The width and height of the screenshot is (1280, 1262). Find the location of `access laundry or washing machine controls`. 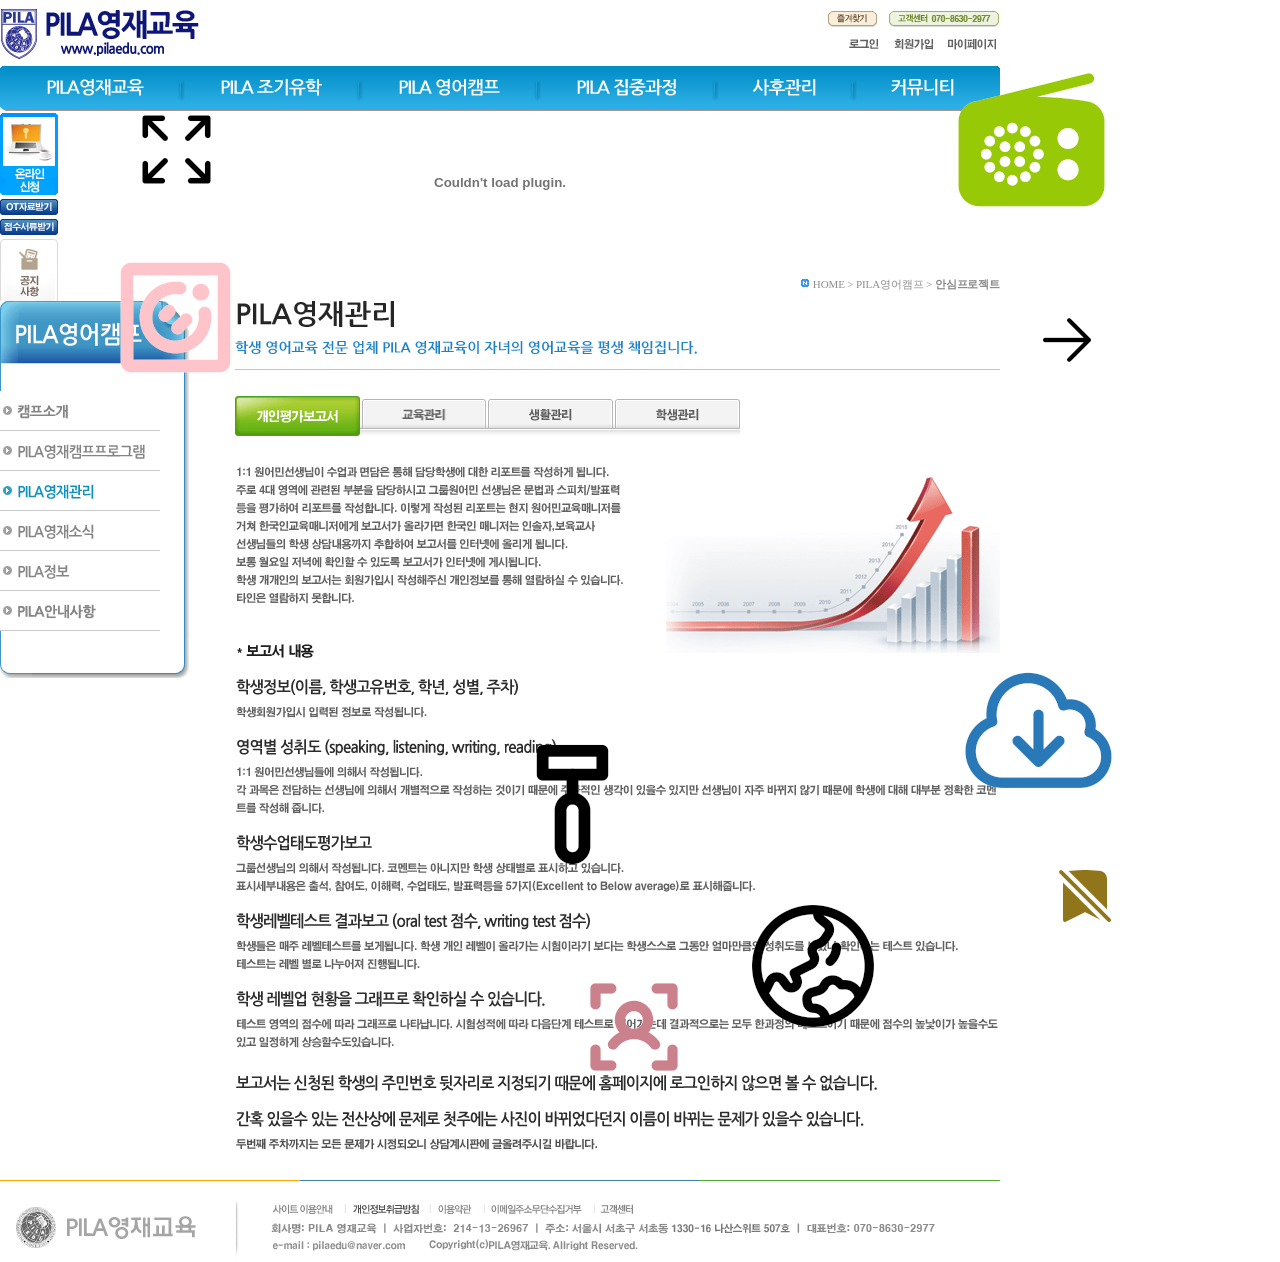

access laundry or washing machine controls is located at coordinates (175, 317).